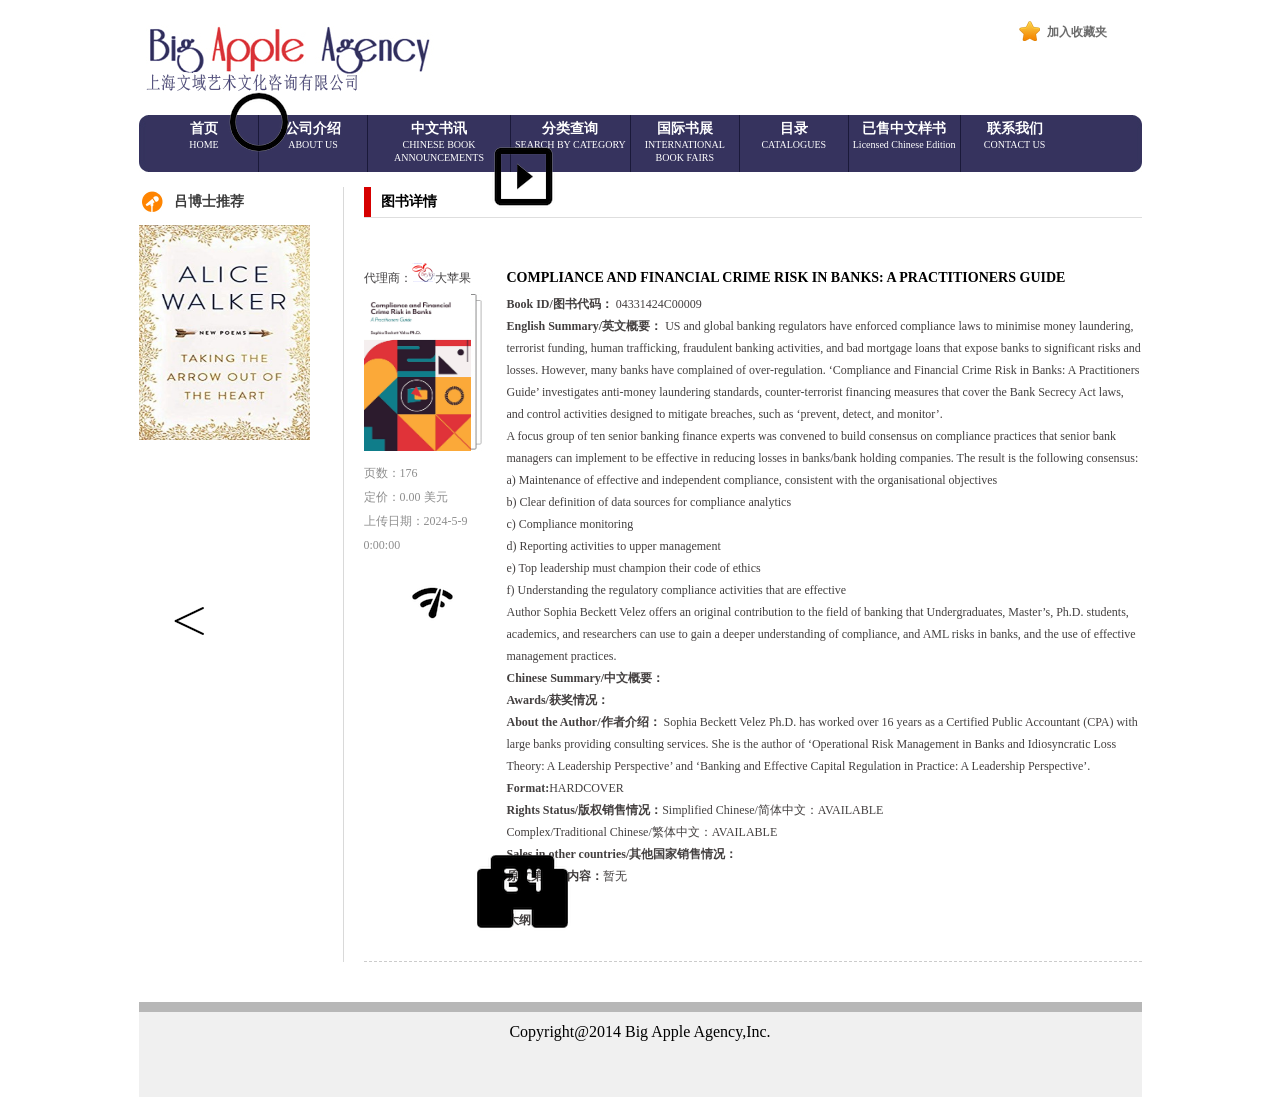 Image resolution: width=1280 pixels, height=1097 pixels. What do you see at coordinates (432, 602) in the screenshot?
I see `check network connection status` at bounding box center [432, 602].